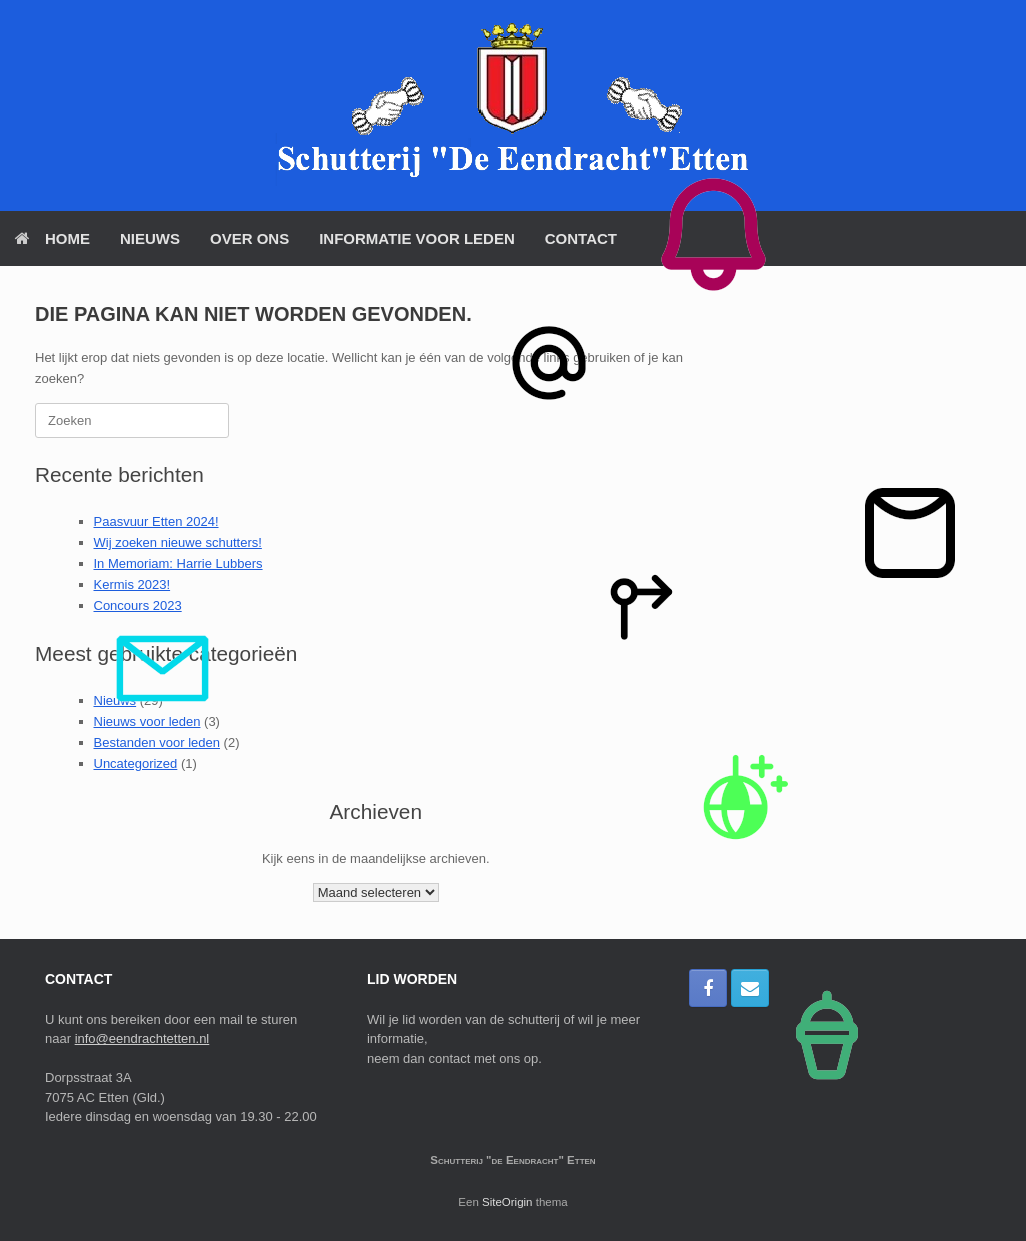 The height and width of the screenshot is (1241, 1026). I want to click on access party or event mode, so click(741, 798).